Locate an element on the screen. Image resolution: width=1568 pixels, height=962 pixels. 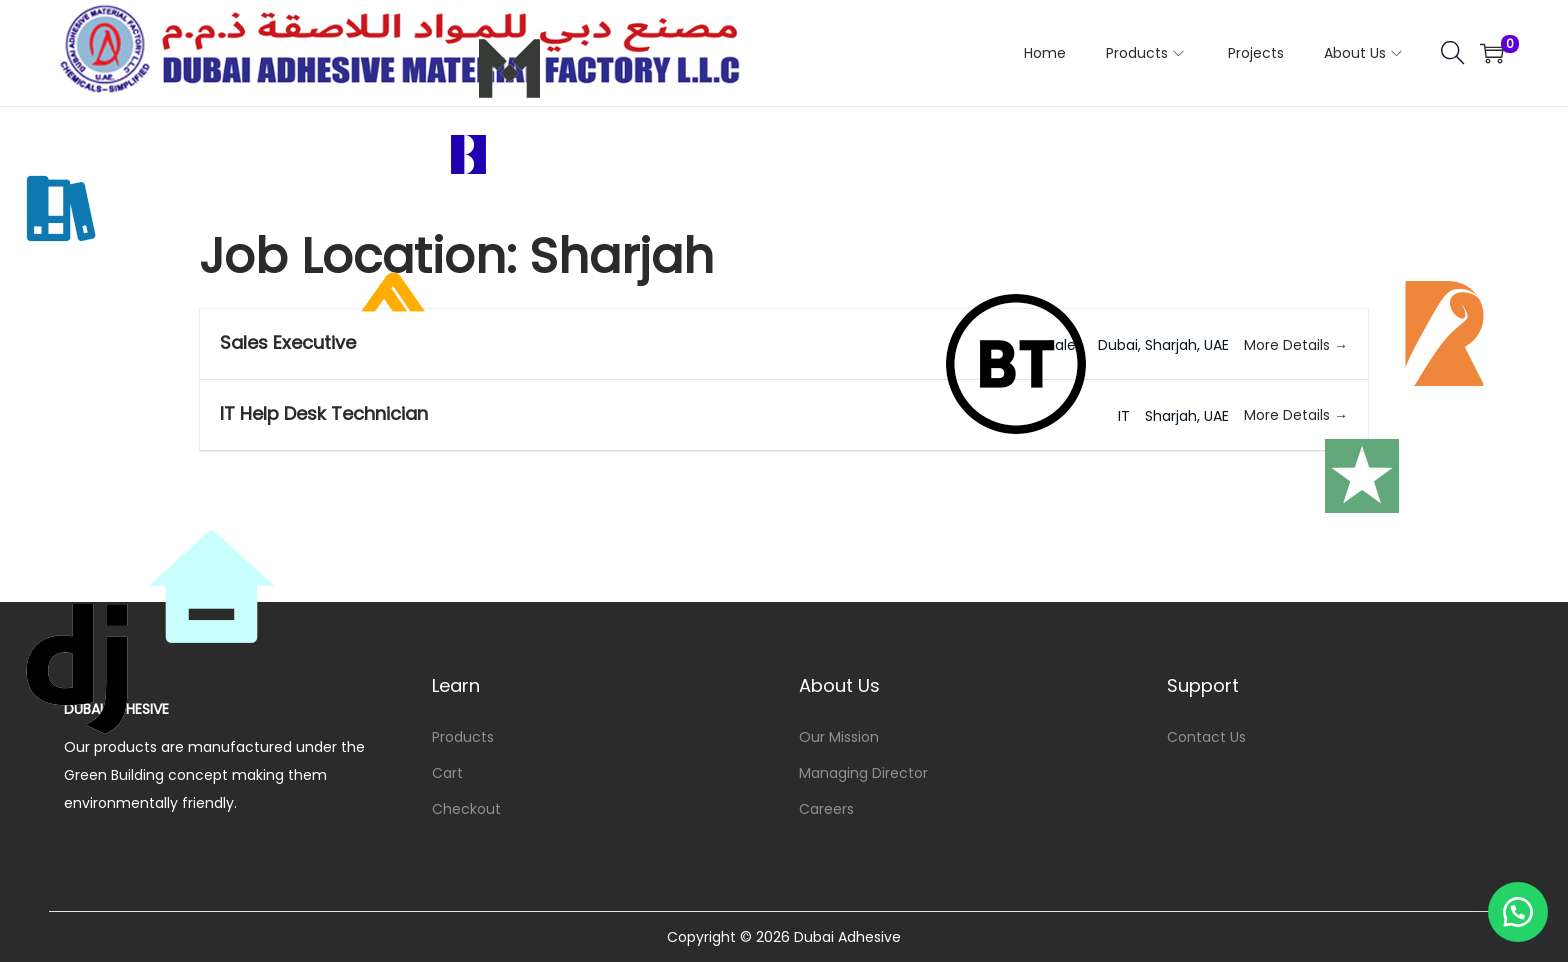
launch THE FINALS game is located at coordinates (393, 292).